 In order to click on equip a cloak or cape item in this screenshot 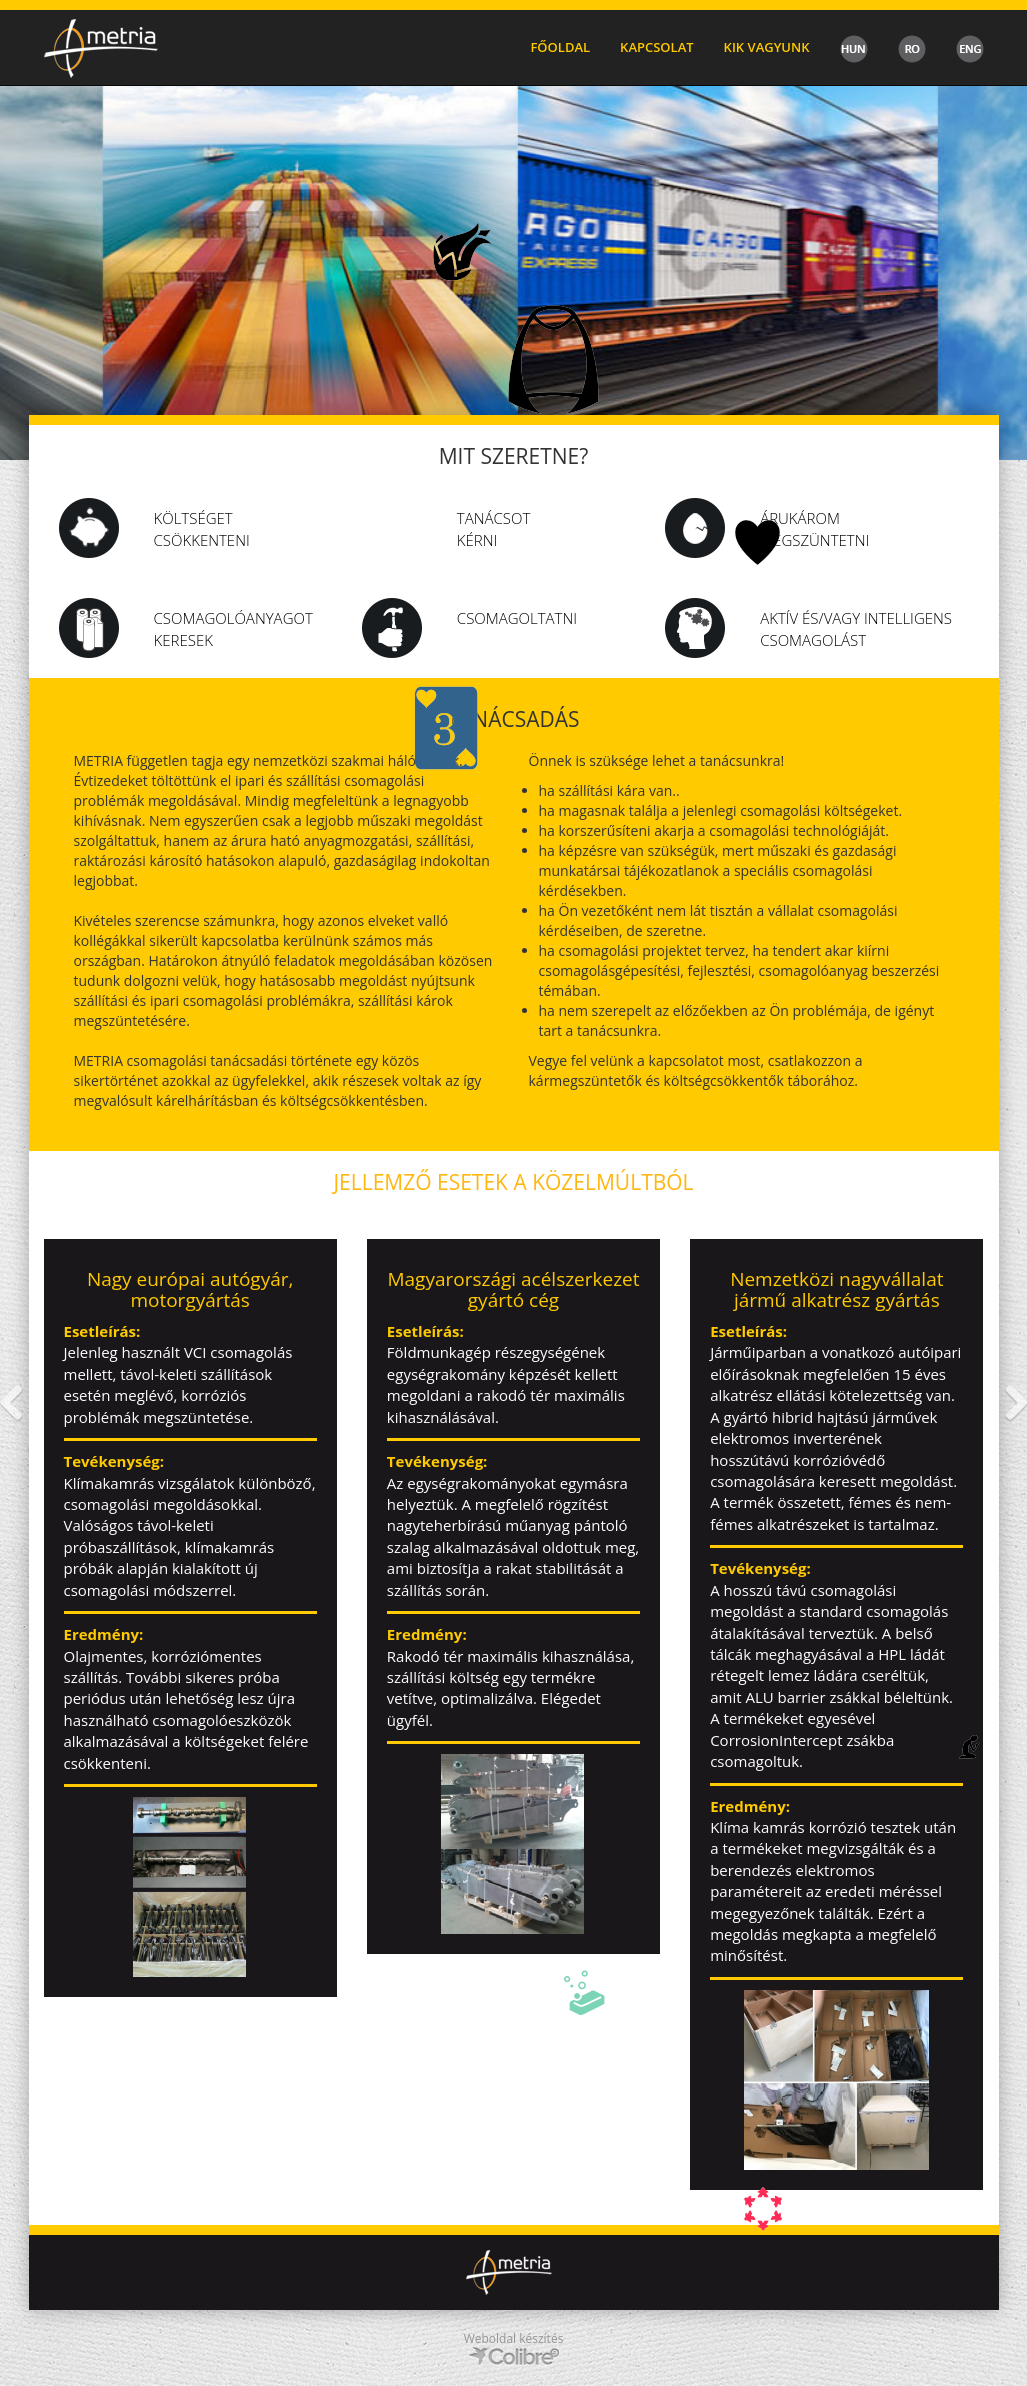, I will do `click(553, 359)`.